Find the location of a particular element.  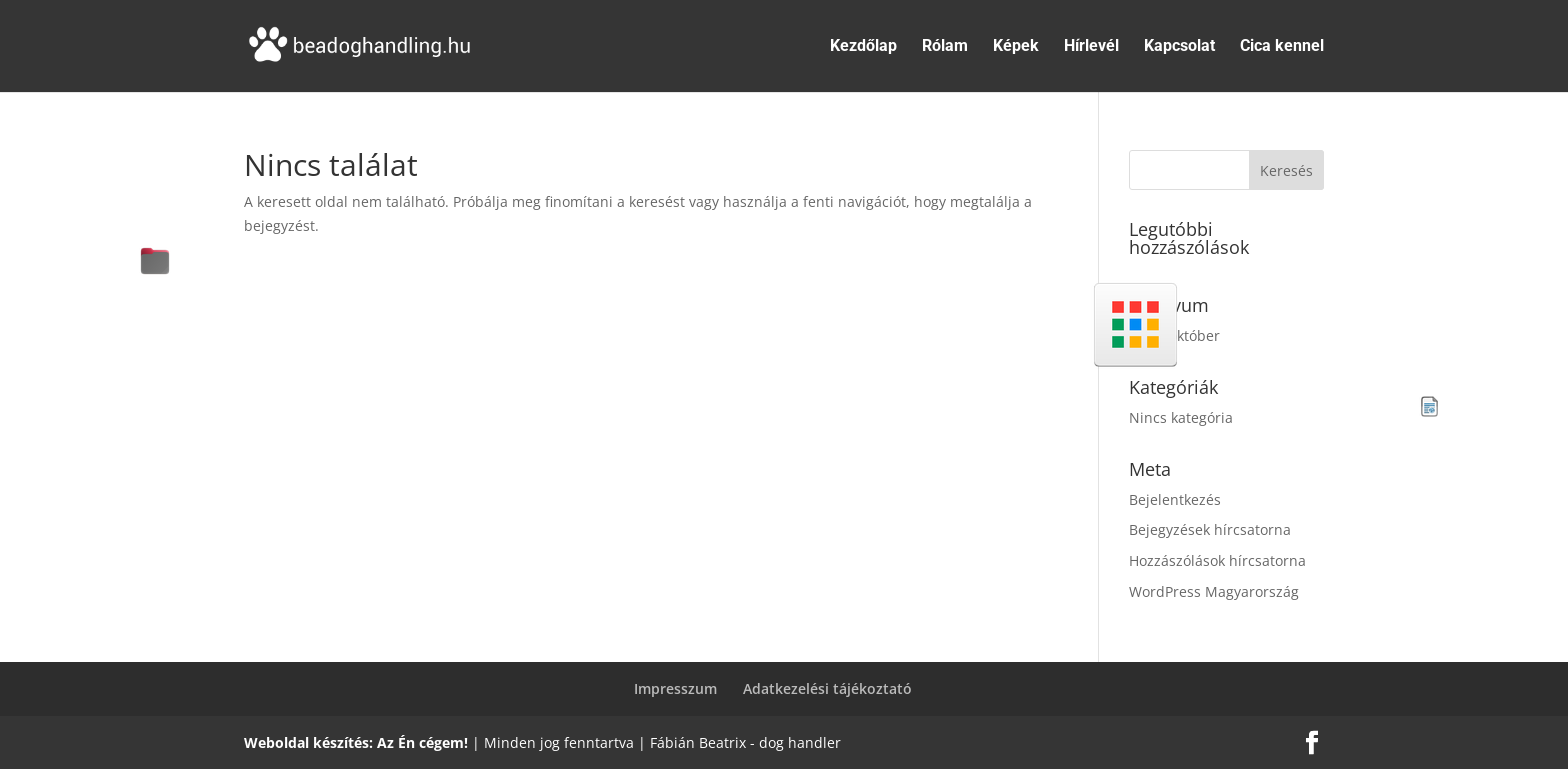

open an opendocument web page file is located at coordinates (1429, 406).